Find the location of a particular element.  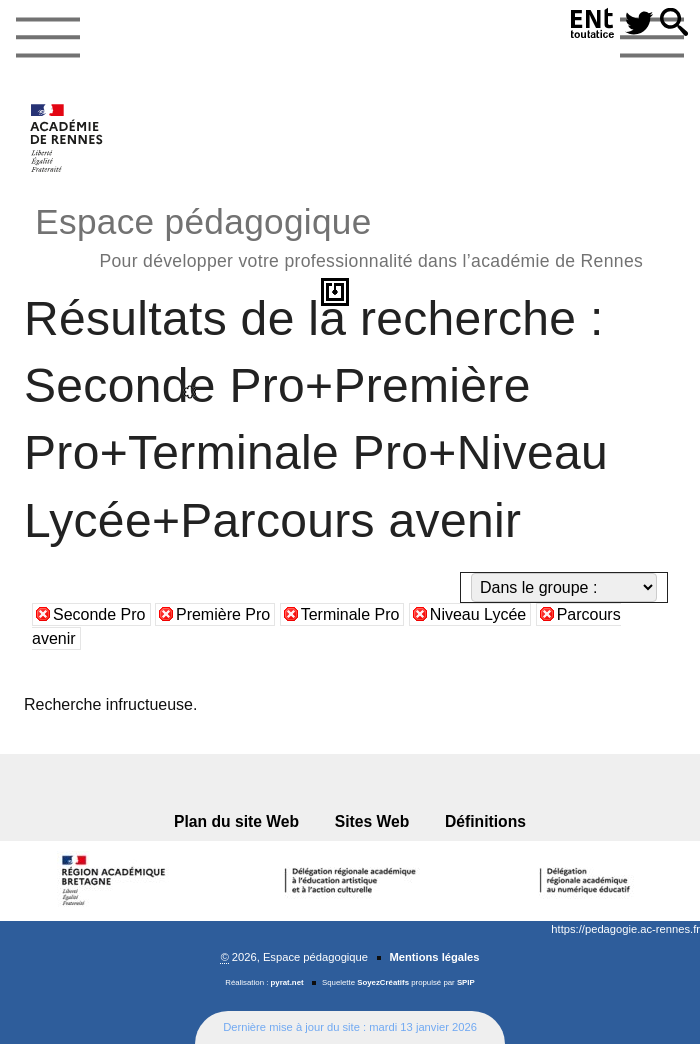

tap to enable nfc connectivity is located at coordinates (335, 292).